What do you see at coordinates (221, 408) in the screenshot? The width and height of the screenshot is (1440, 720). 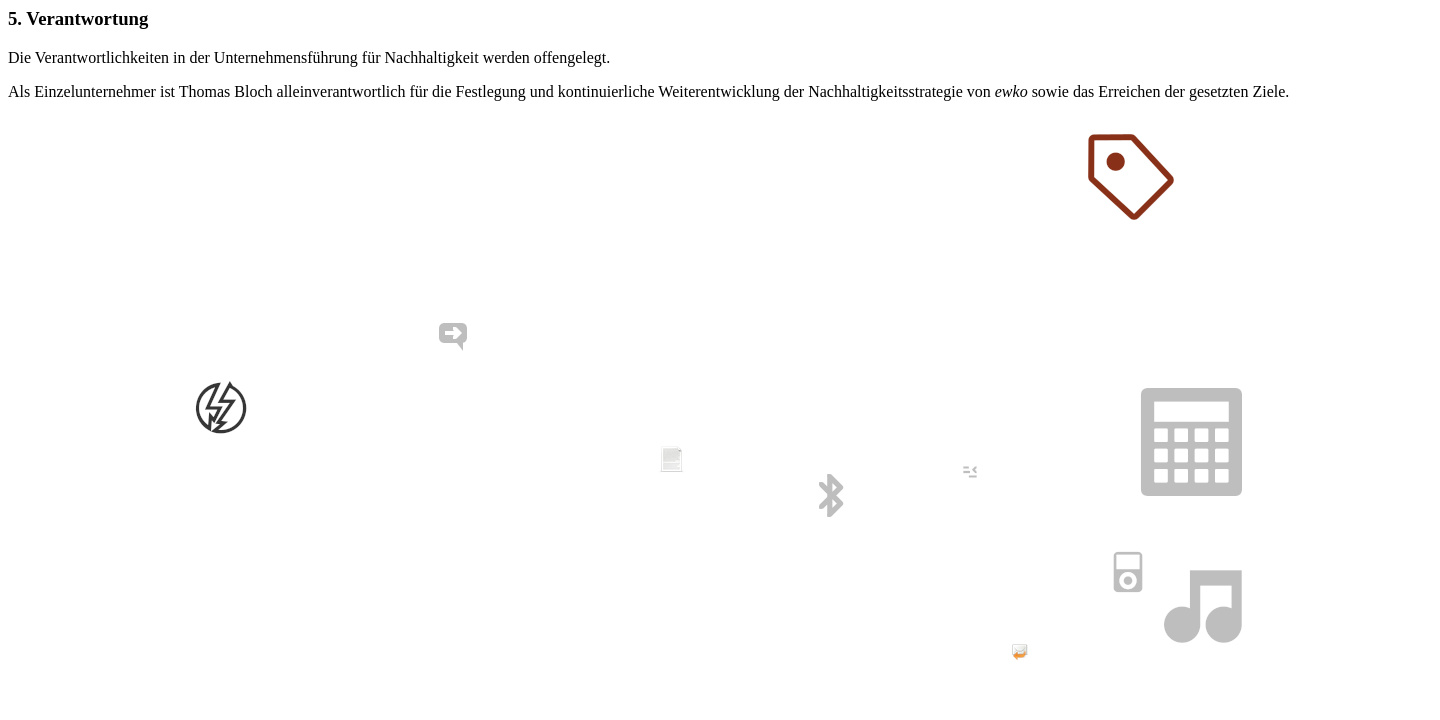 I see `thunderbolt port or connection status` at bounding box center [221, 408].